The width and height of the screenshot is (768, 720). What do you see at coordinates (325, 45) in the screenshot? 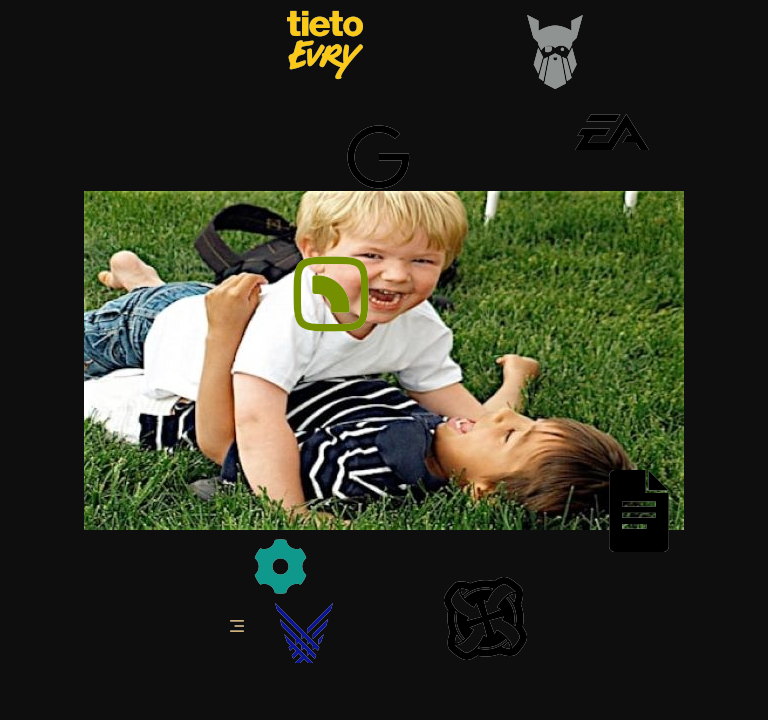
I see `visit Tietoevry website or services` at bounding box center [325, 45].